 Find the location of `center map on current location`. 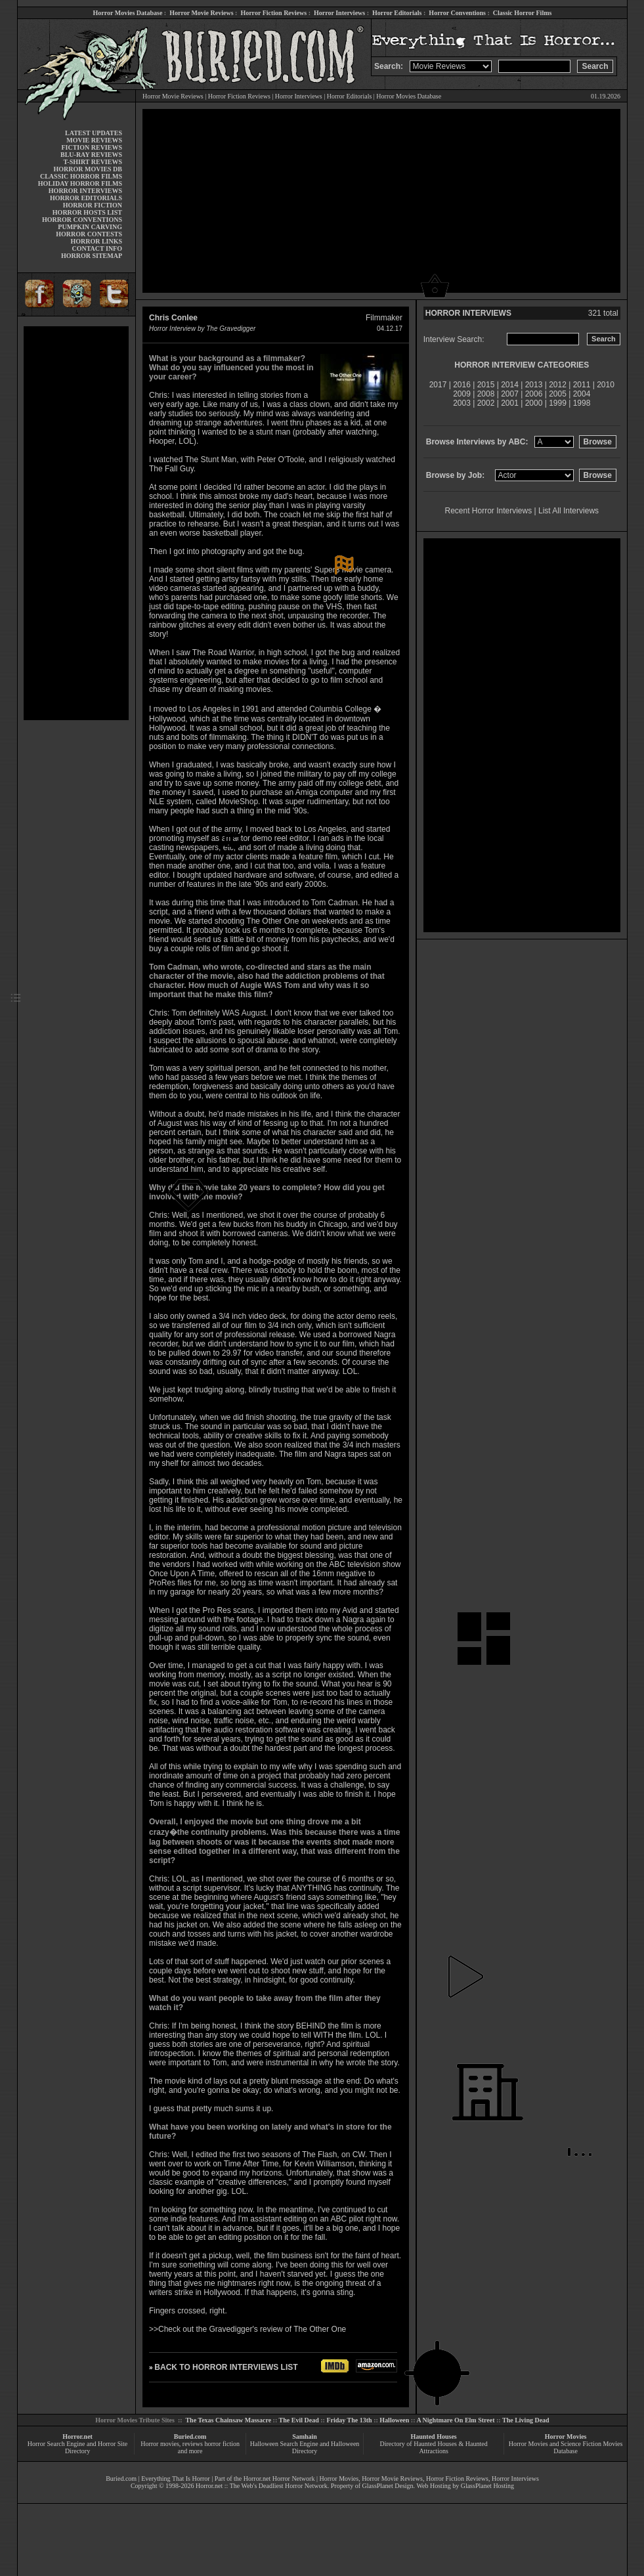

center map on current location is located at coordinates (437, 2373).